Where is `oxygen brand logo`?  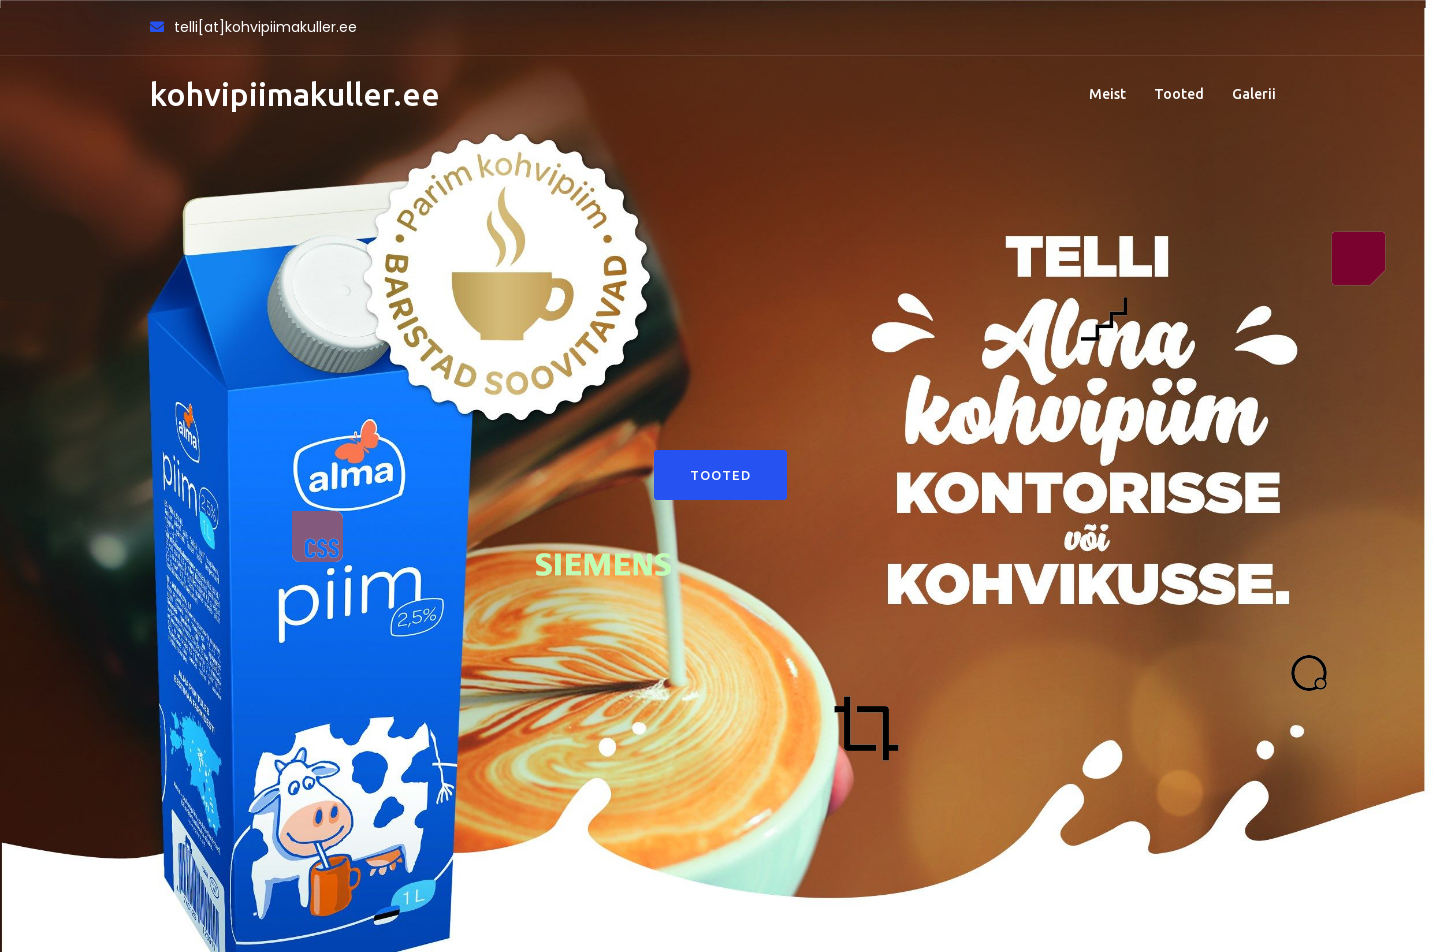 oxygen brand logo is located at coordinates (1309, 673).